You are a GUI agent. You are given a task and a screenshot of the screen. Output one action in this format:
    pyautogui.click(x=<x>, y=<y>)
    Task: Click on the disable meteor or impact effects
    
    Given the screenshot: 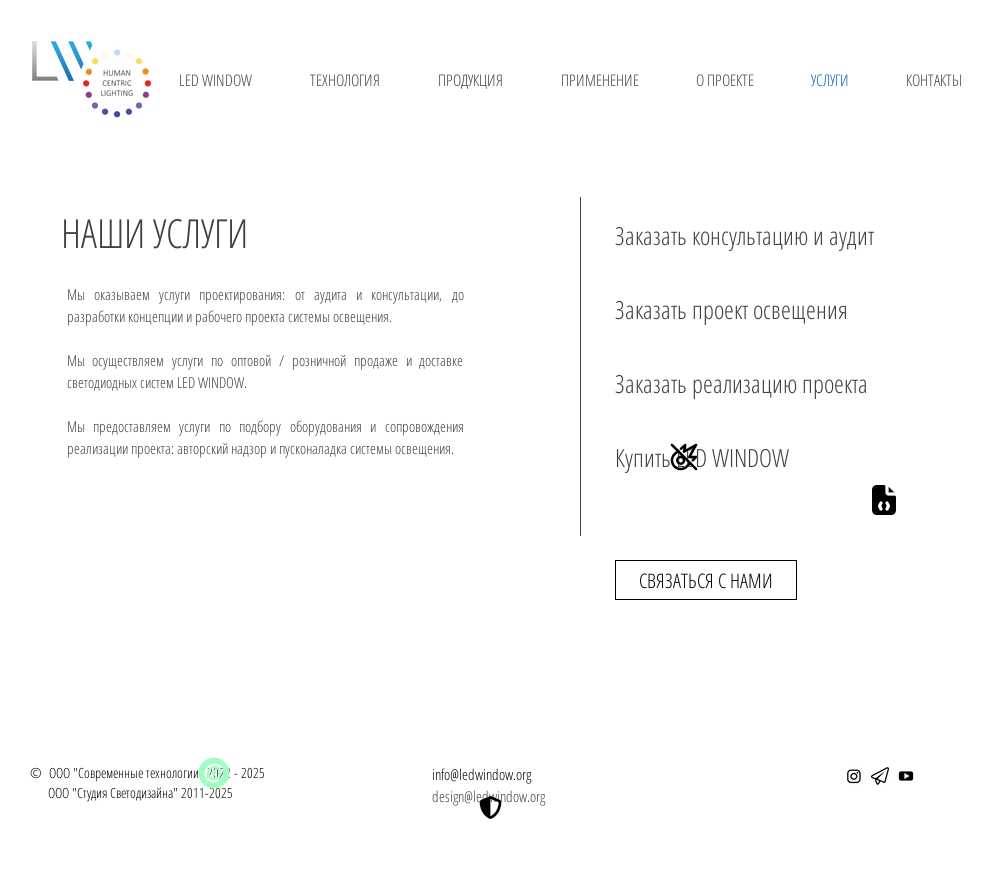 What is the action you would take?
    pyautogui.click(x=684, y=457)
    